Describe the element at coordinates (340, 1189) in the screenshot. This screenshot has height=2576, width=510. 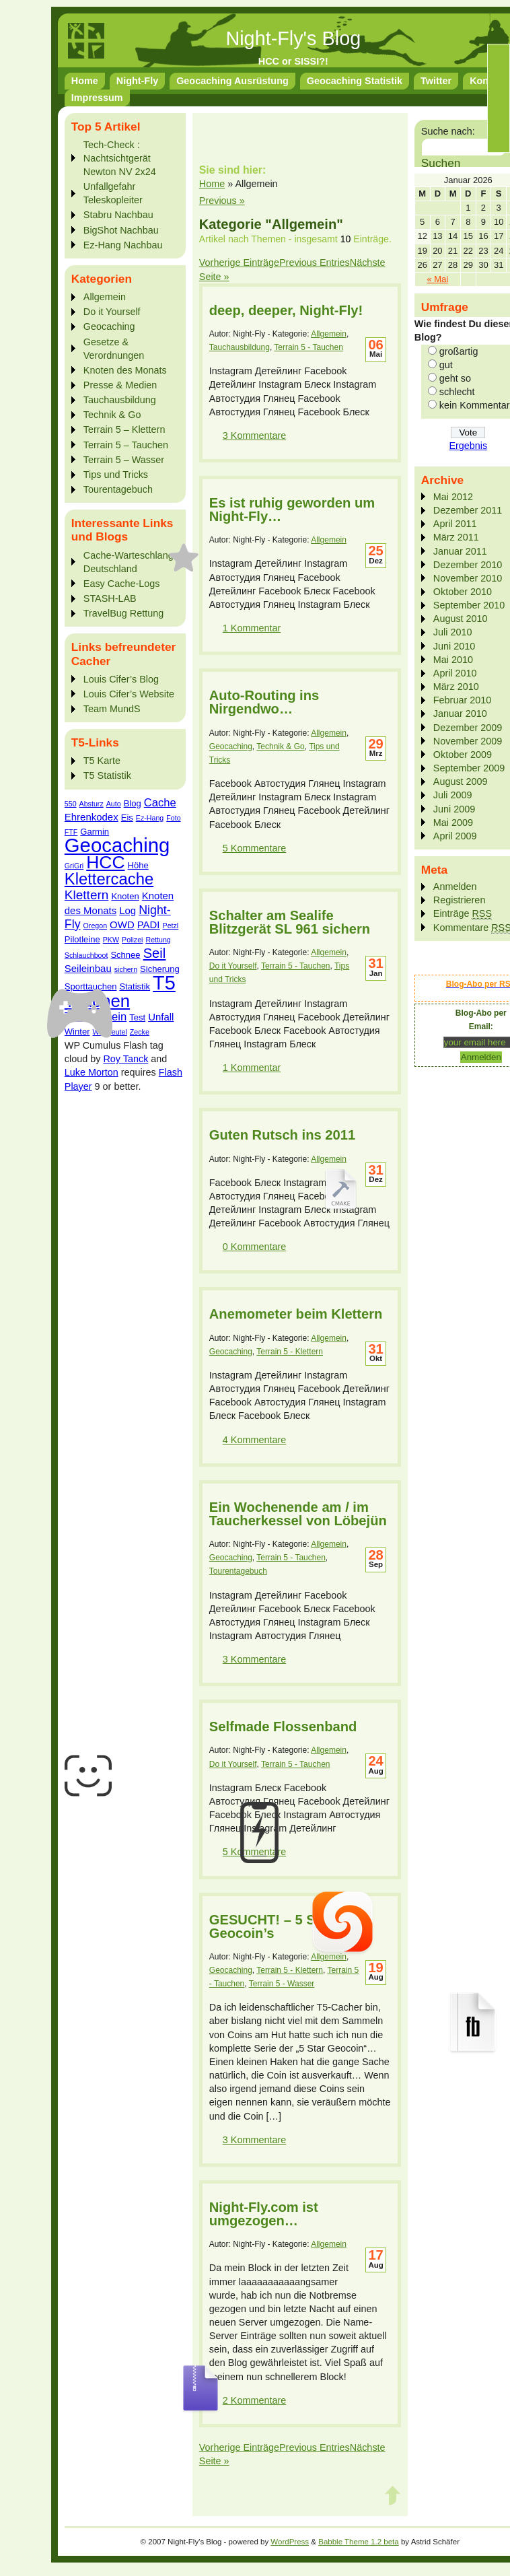
I see `a cmake configuration file` at that location.